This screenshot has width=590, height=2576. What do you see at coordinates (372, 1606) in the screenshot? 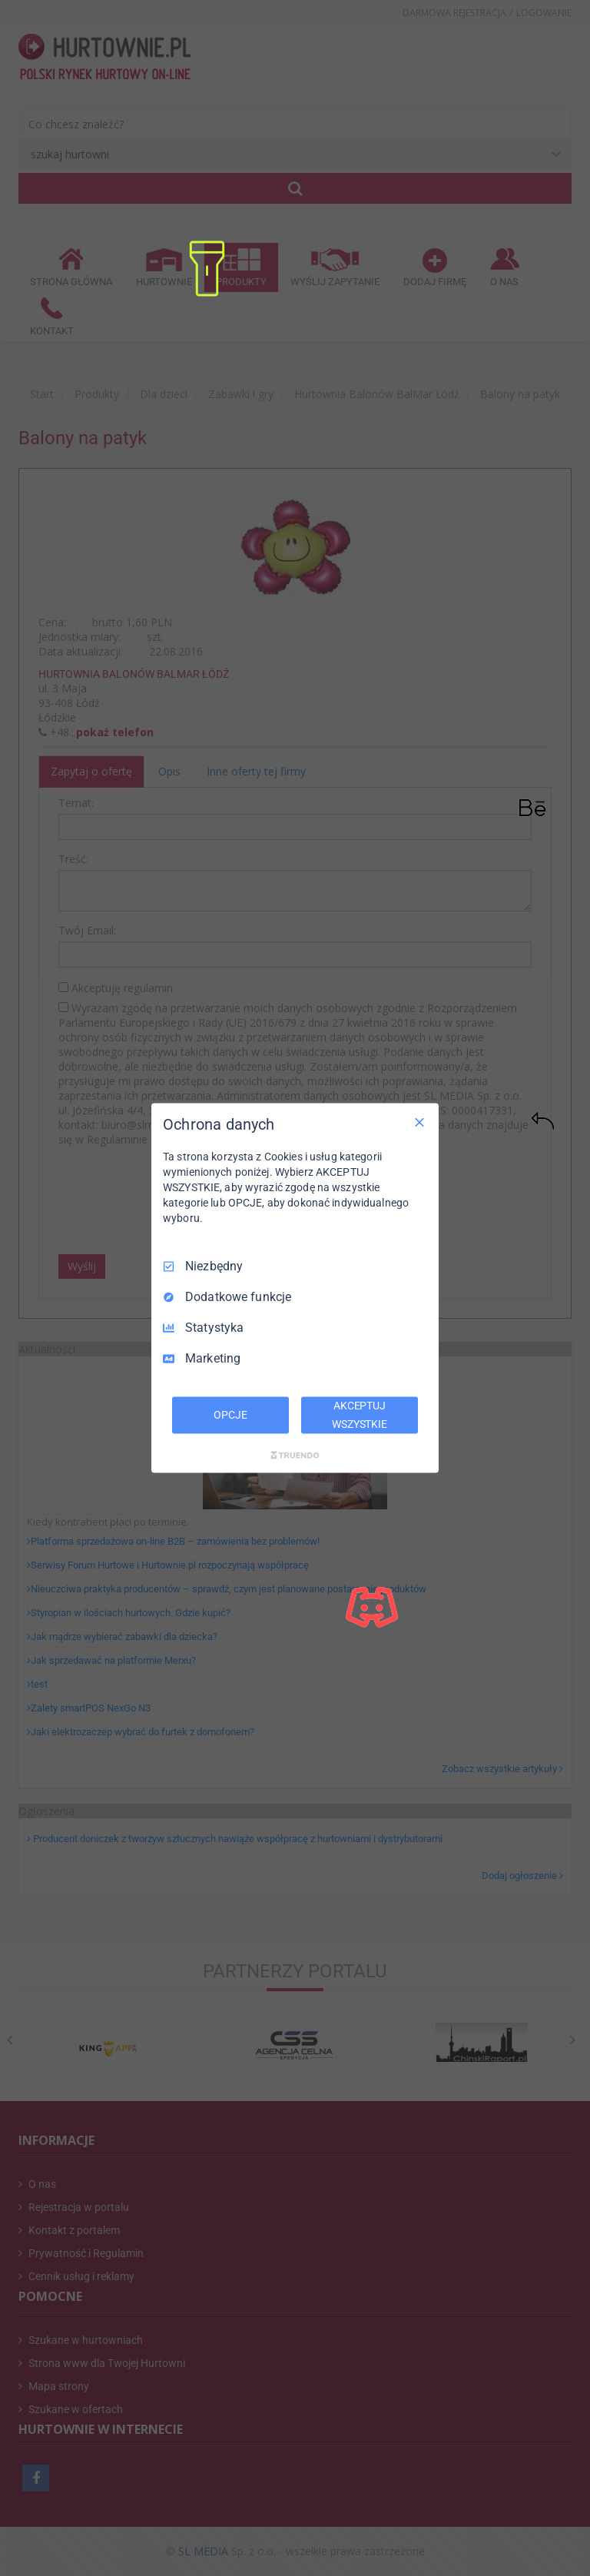
I see `open Discord` at bounding box center [372, 1606].